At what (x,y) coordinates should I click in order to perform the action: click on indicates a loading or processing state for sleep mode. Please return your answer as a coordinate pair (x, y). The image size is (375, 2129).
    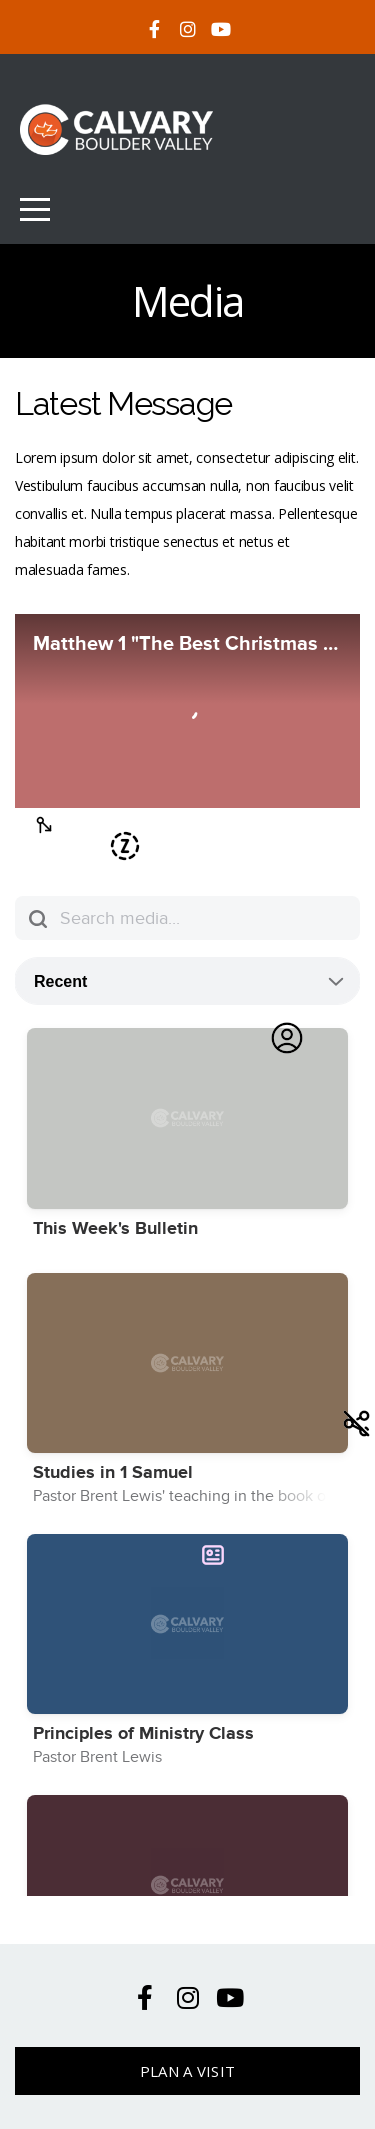
    Looking at the image, I should click on (125, 846).